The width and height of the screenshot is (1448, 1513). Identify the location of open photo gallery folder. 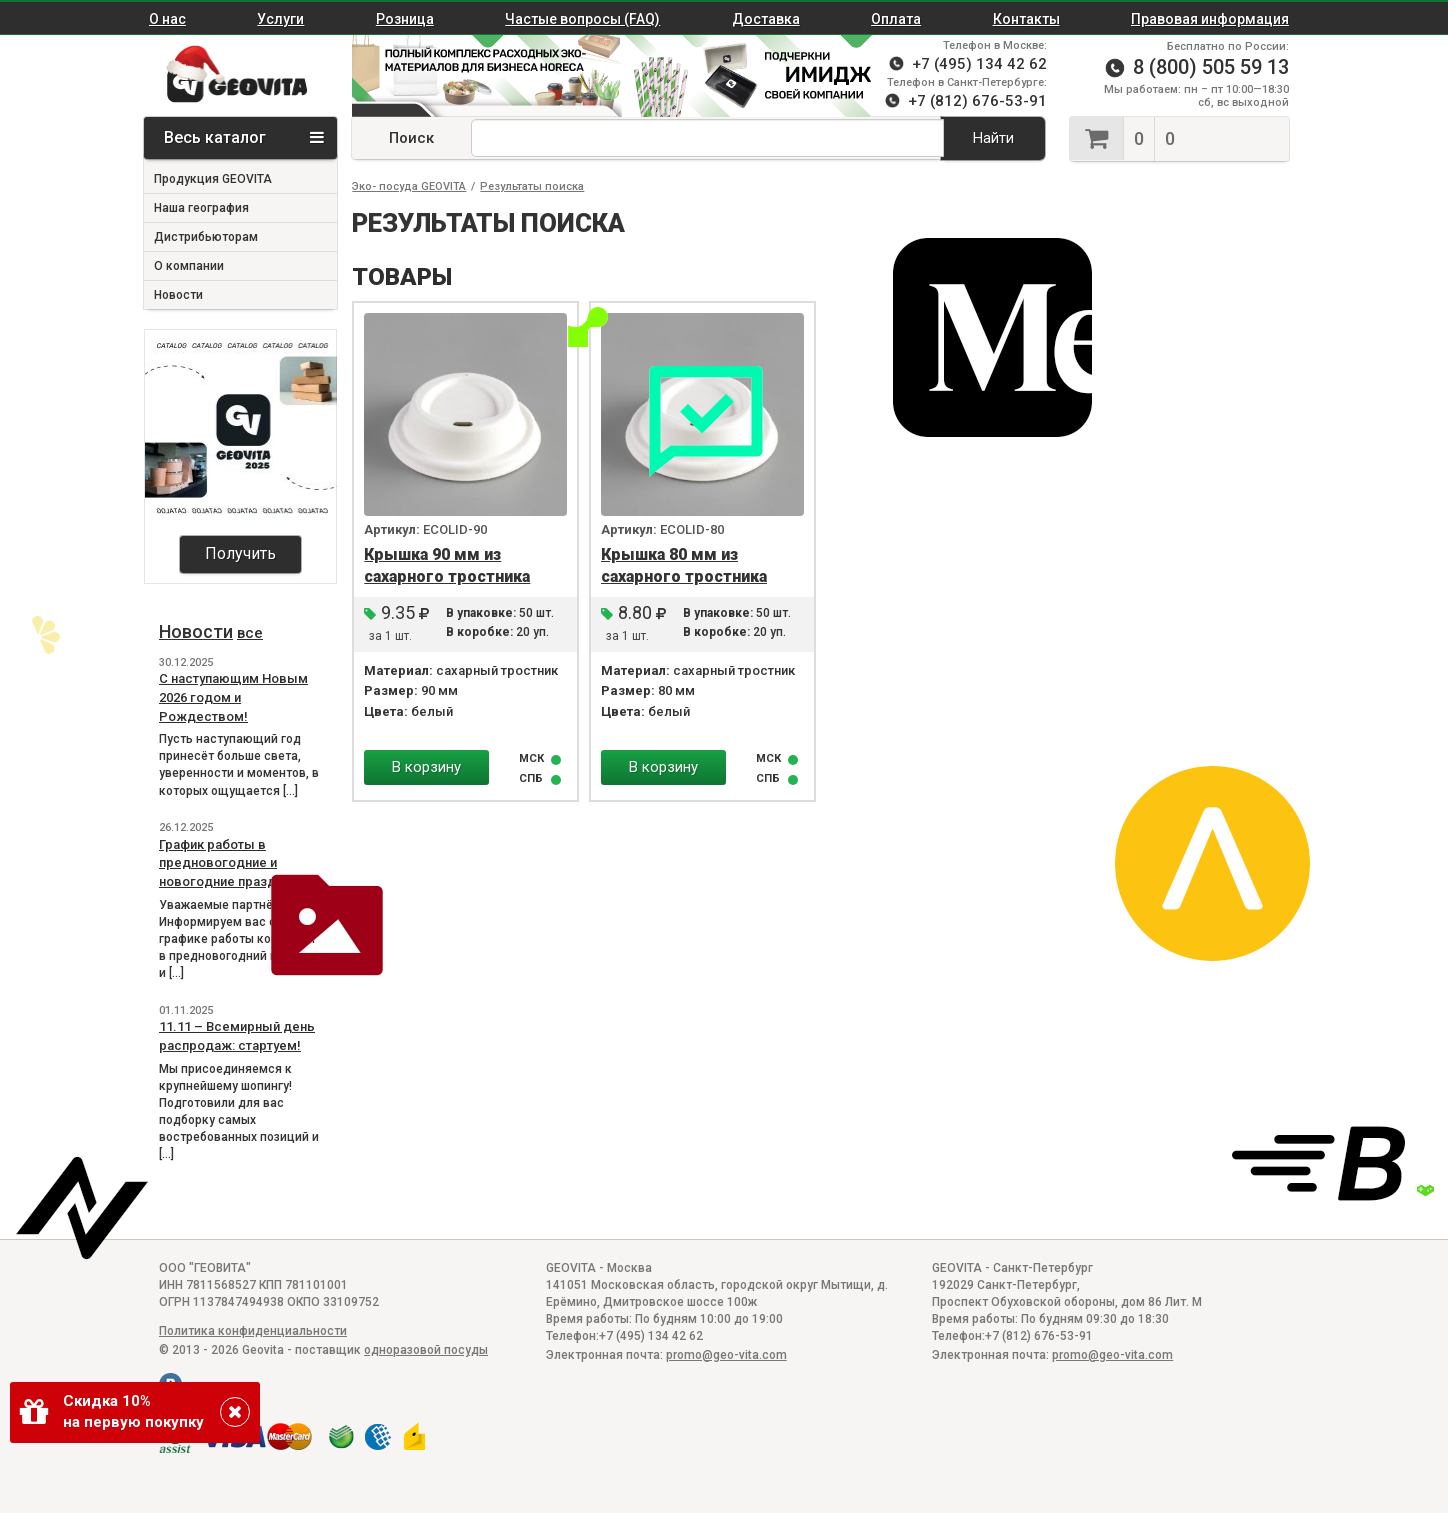
(327, 925).